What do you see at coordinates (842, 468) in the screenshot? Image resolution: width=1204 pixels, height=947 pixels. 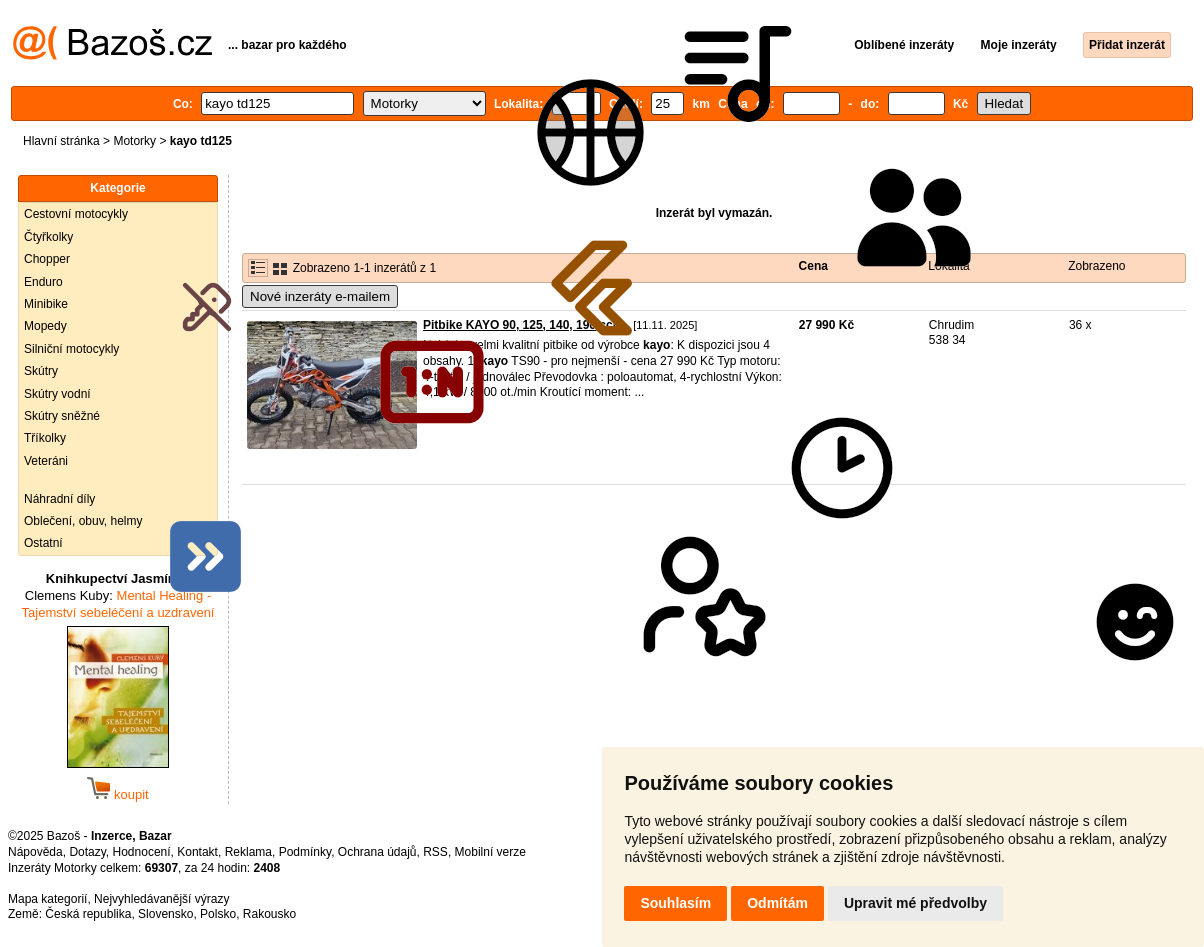 I see `view current time` at bounding box center [842, 468].